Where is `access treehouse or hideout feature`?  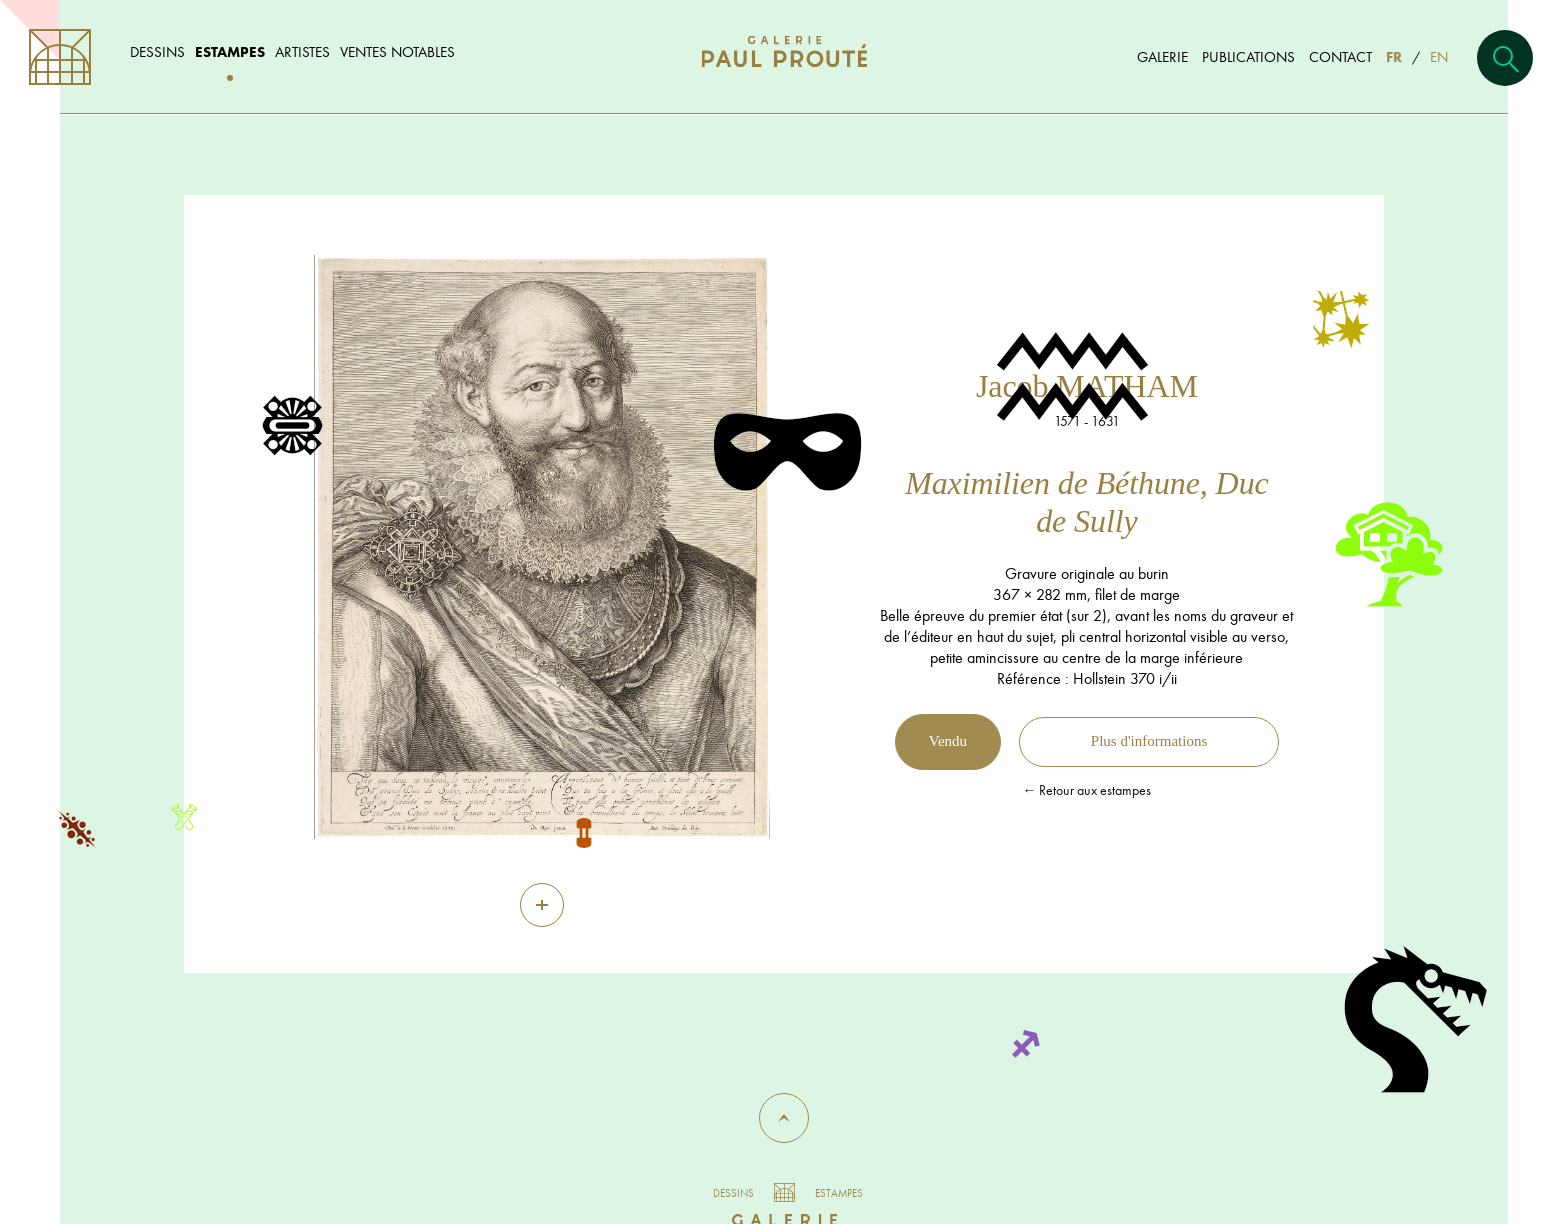 access treehouse or hideout feature is located at coordinates (1390, 553).